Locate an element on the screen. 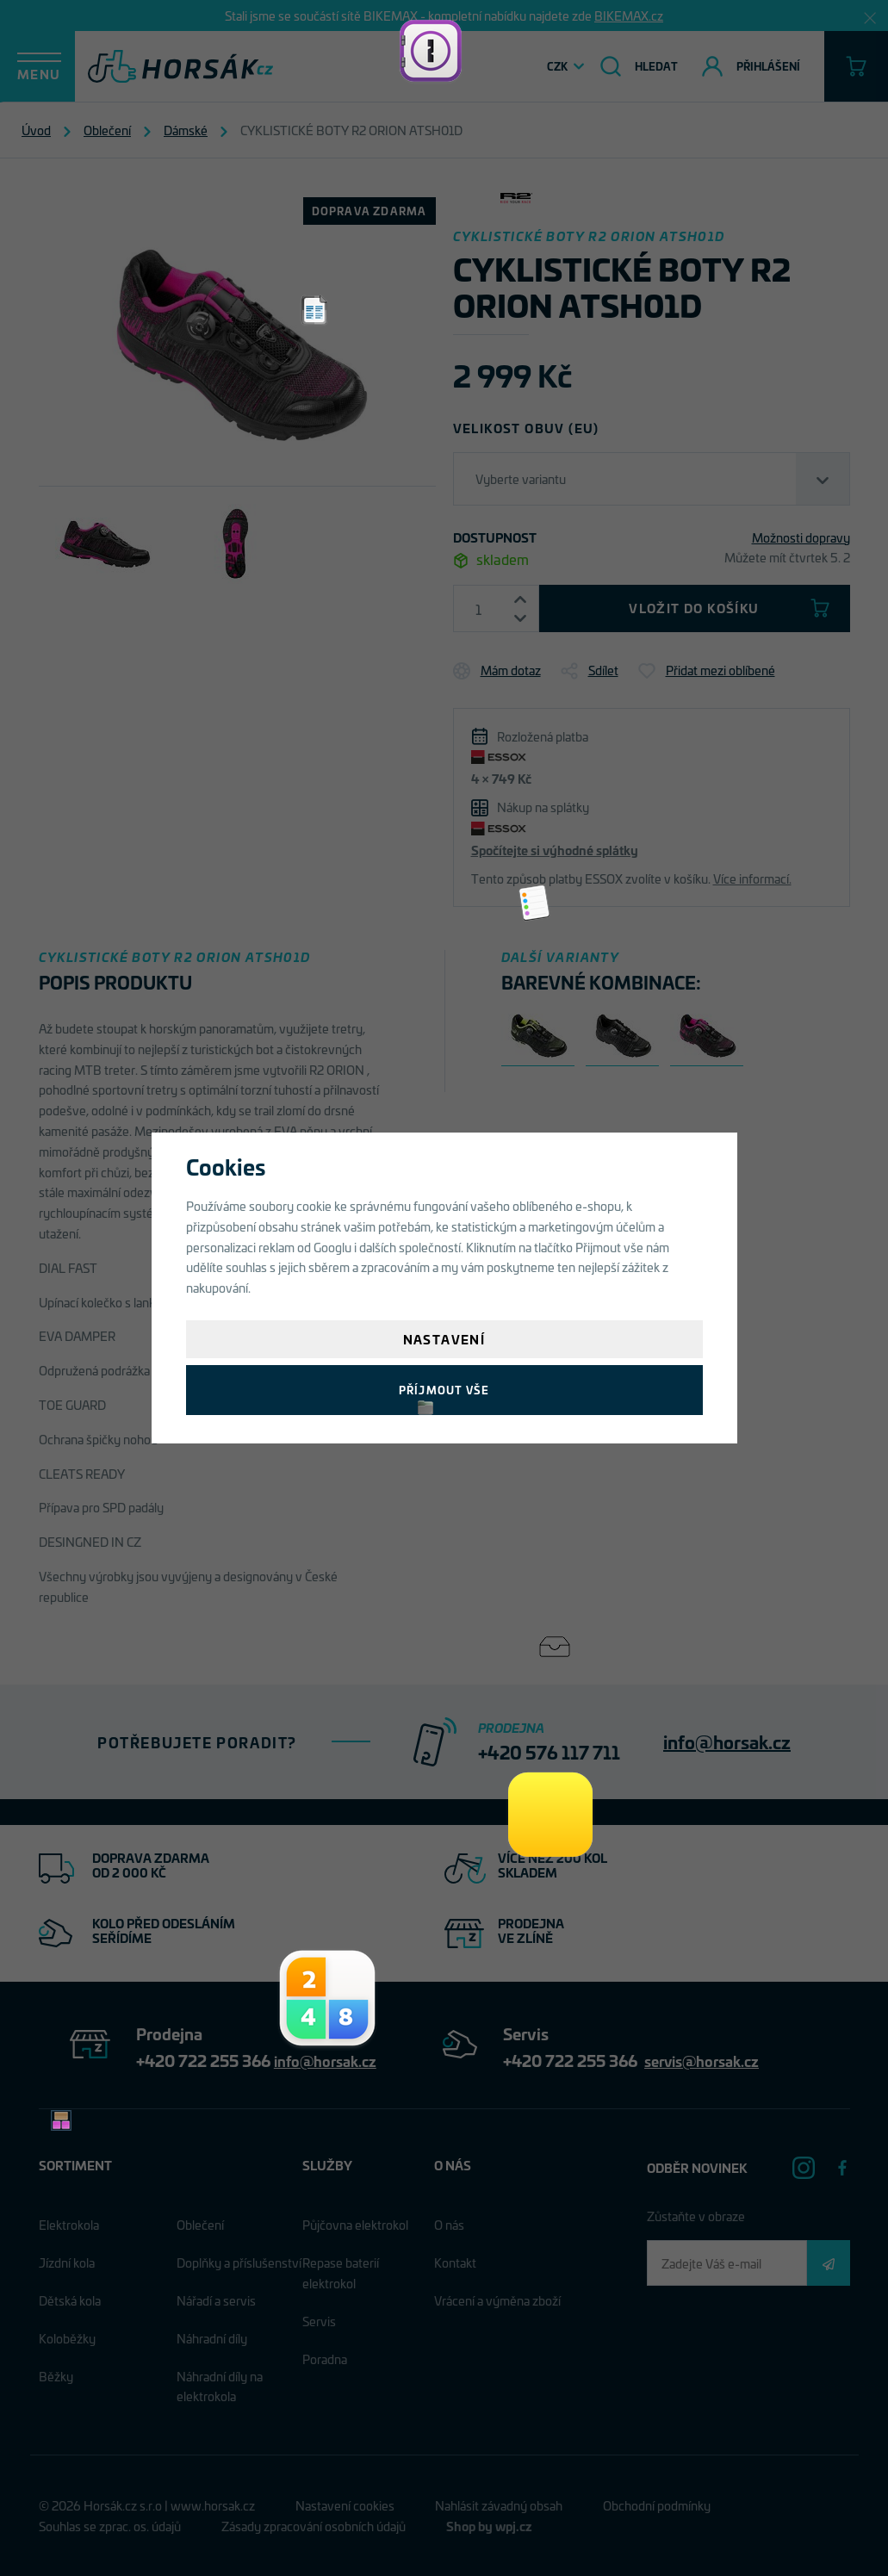  blank app icon template for customization is located at coordinates (550, 1815).